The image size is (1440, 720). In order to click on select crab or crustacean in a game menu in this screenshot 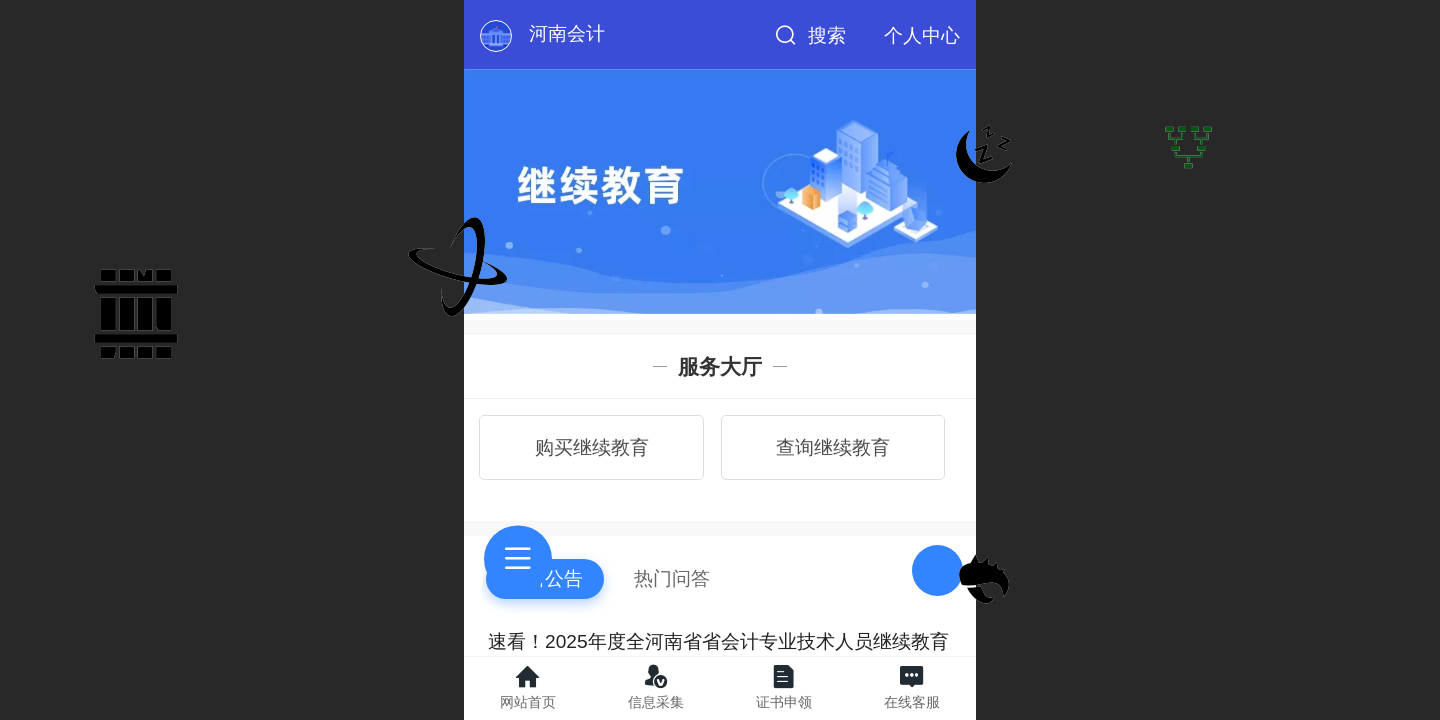, I will do `click(984, 579)`.